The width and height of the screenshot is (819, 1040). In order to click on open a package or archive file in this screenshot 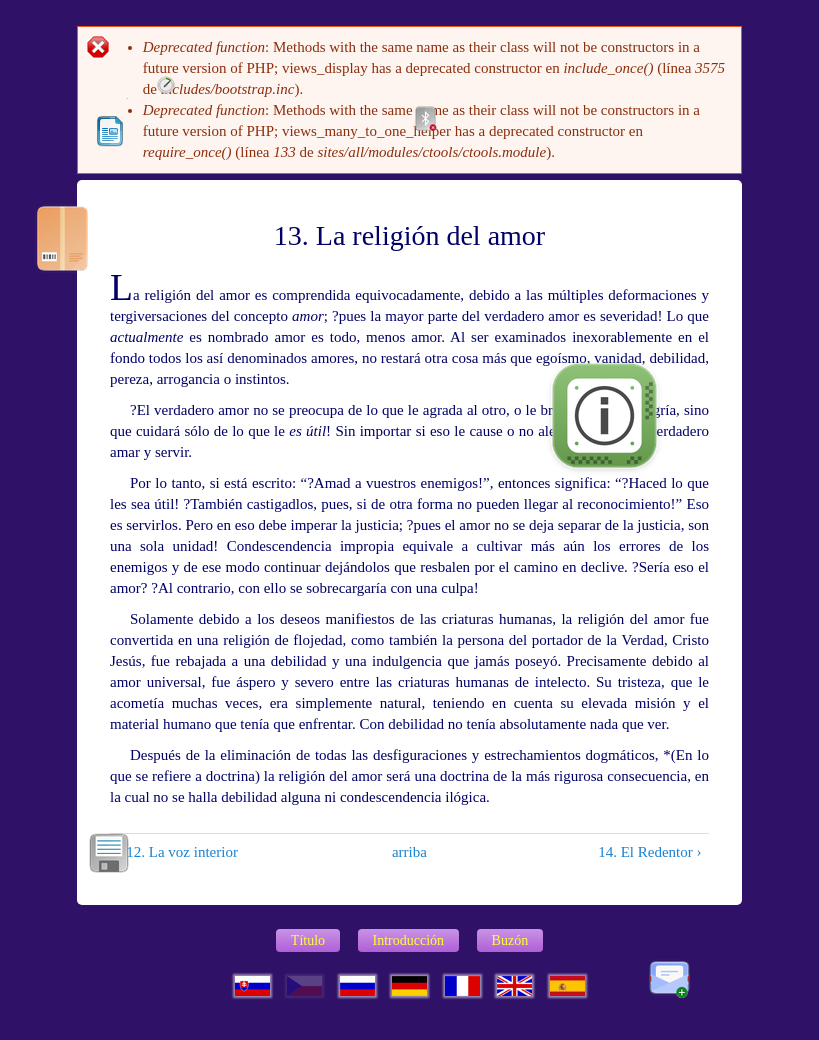, I will do `click(62, 238)`.